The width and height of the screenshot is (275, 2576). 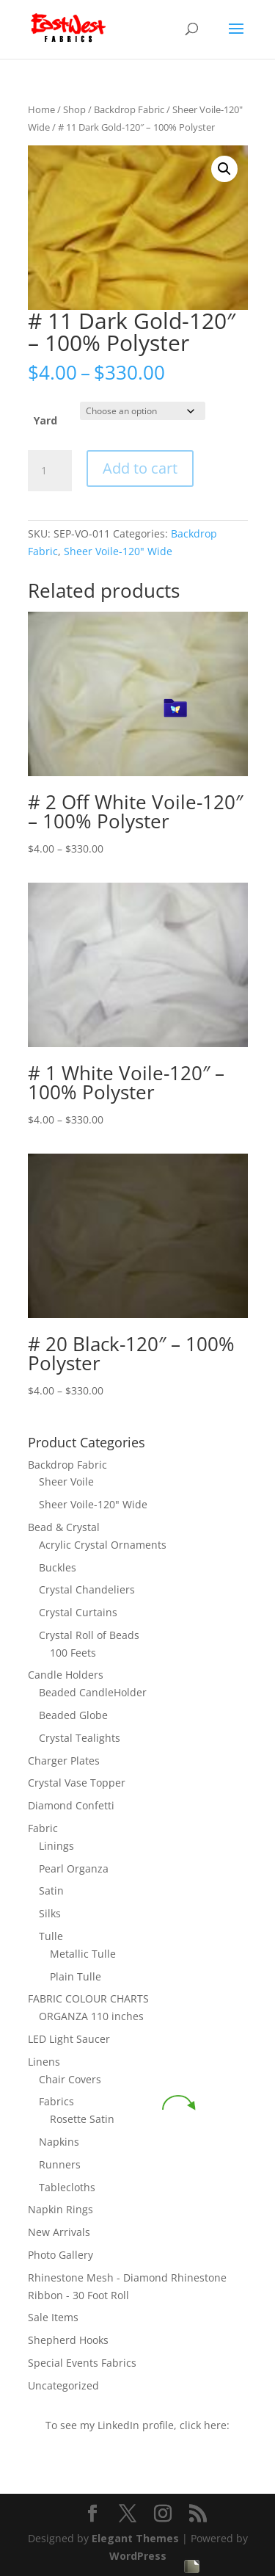 What do you see at coordinates (179, 2102) in the screenshot?
I see `redo the last undone action` at bounding box center [179, 2102].